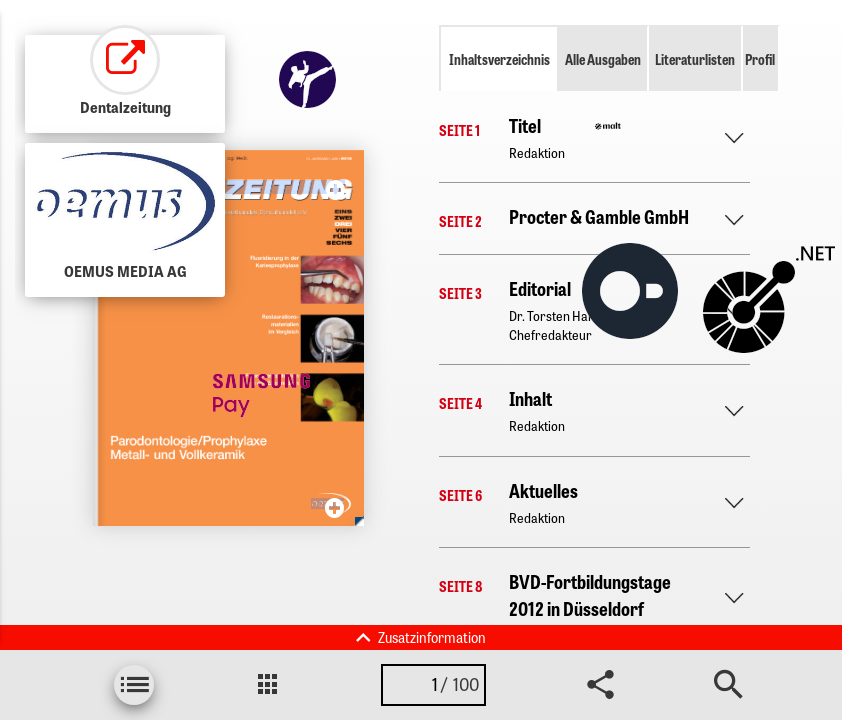  I want to click on indicates a .NET framework project or application, so click(815, 253).